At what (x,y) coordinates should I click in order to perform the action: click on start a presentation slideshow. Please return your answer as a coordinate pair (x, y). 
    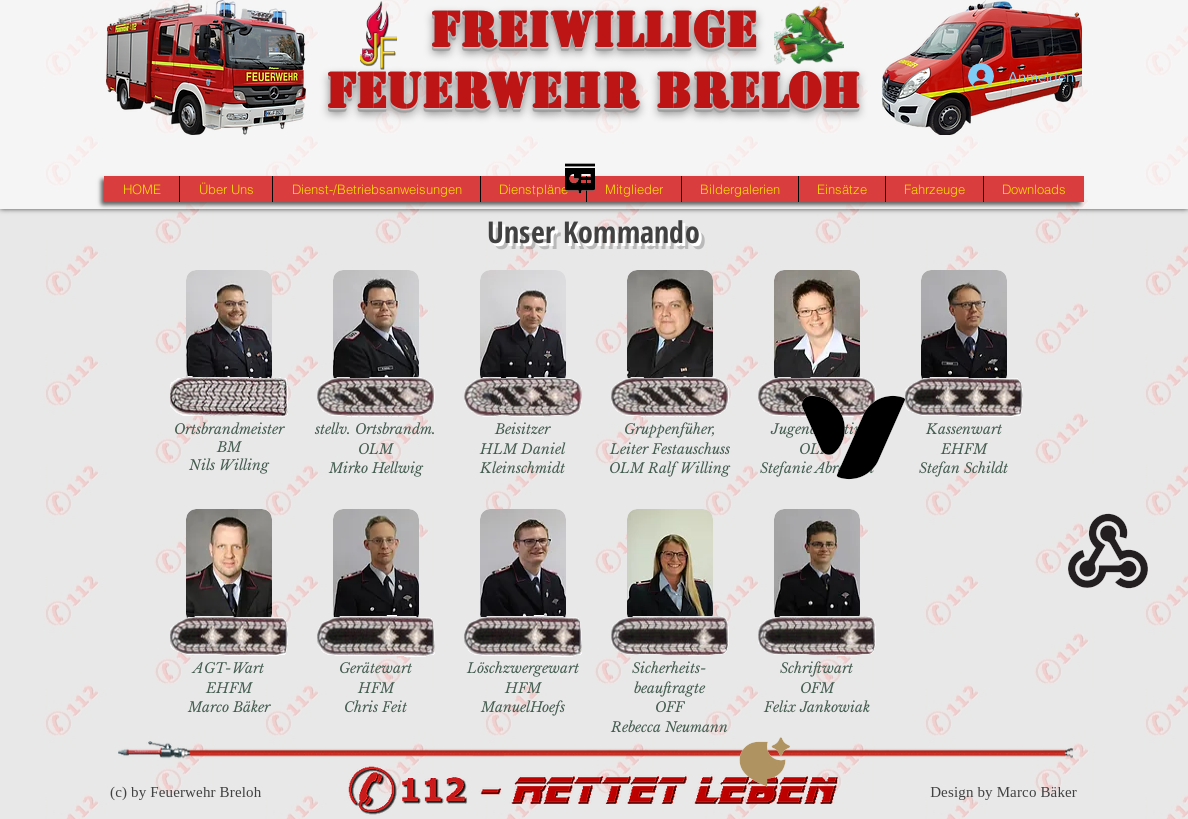
    Looking at the image, I should click on (580, 177).